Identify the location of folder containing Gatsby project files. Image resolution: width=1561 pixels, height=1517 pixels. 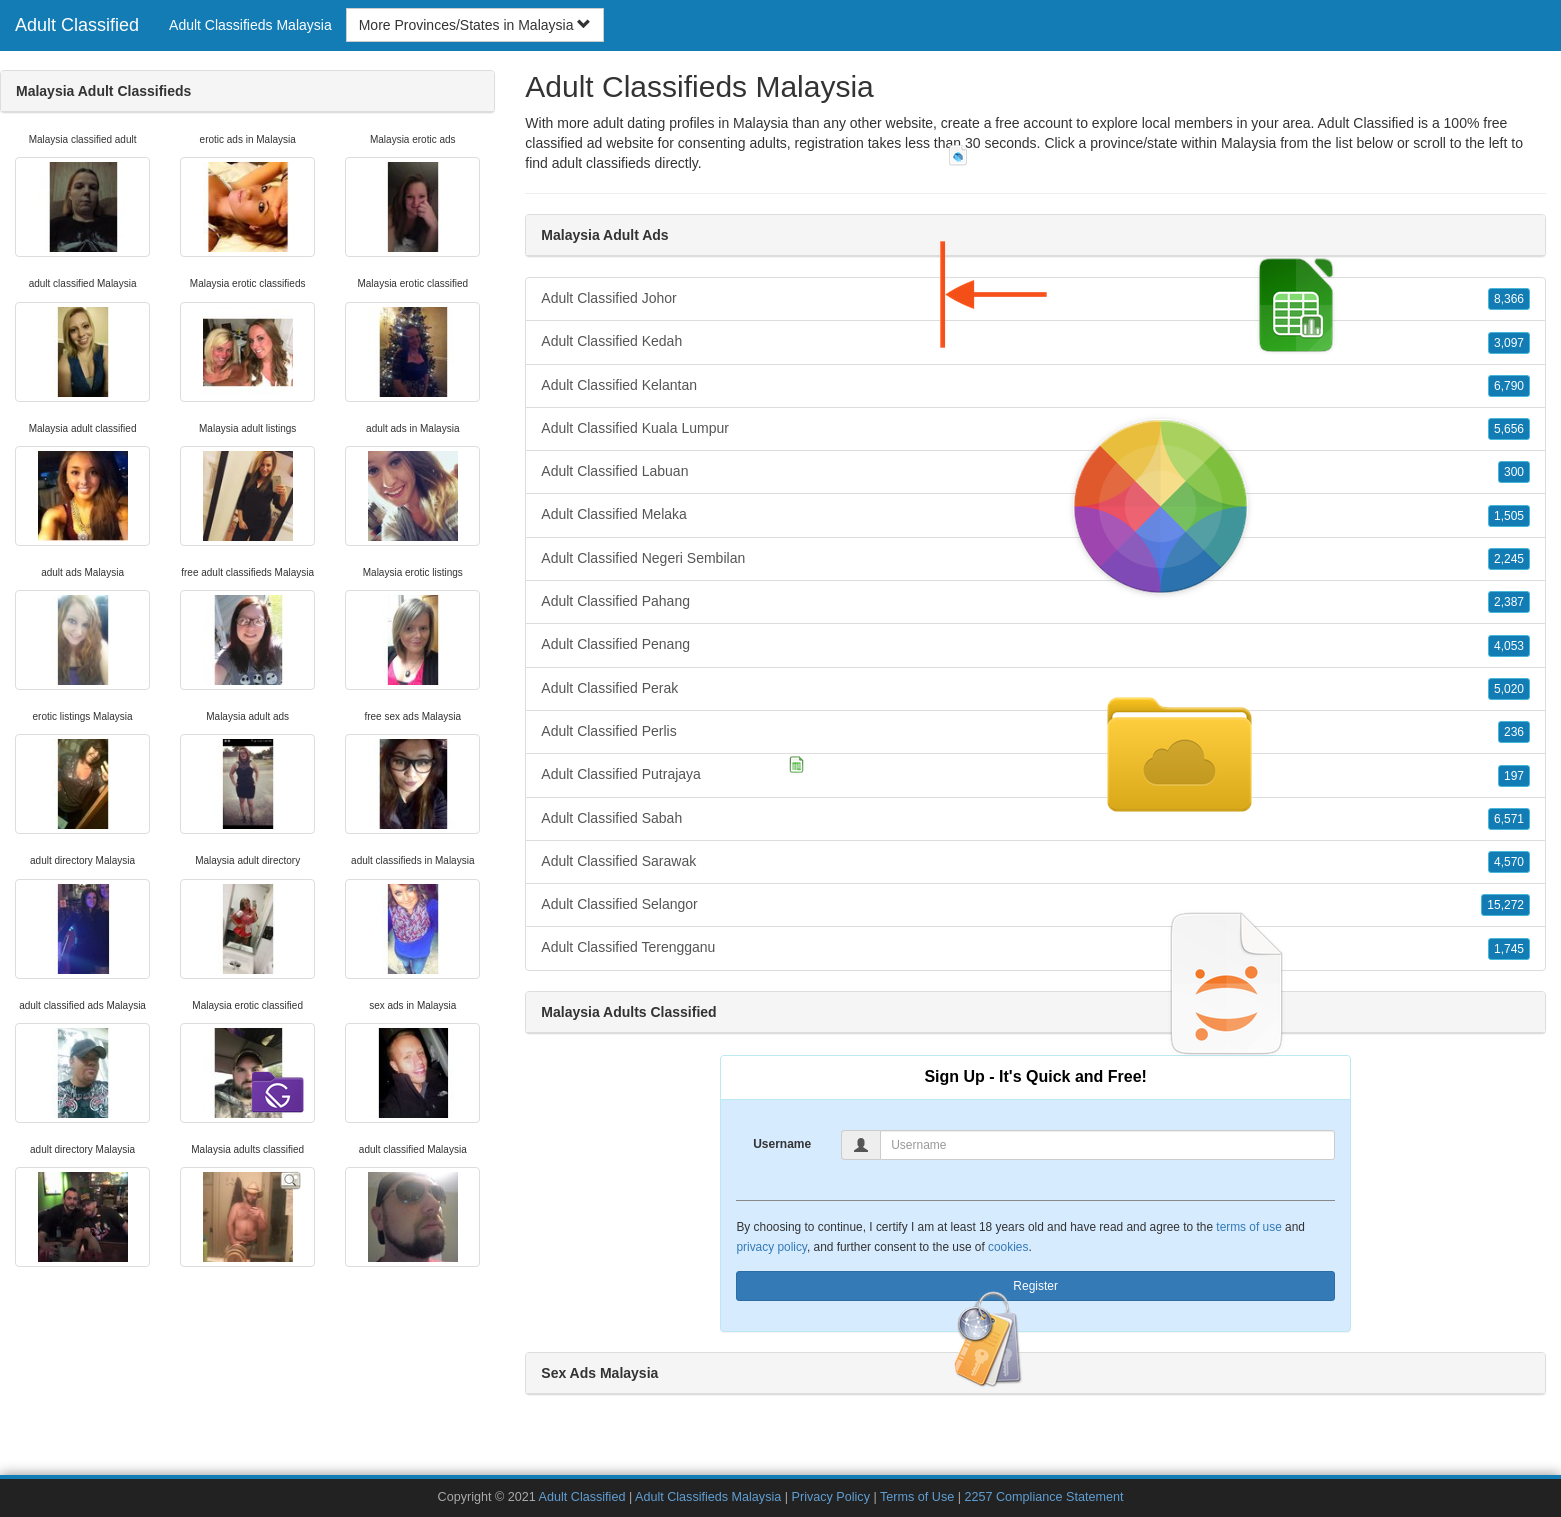
(277, 1093).